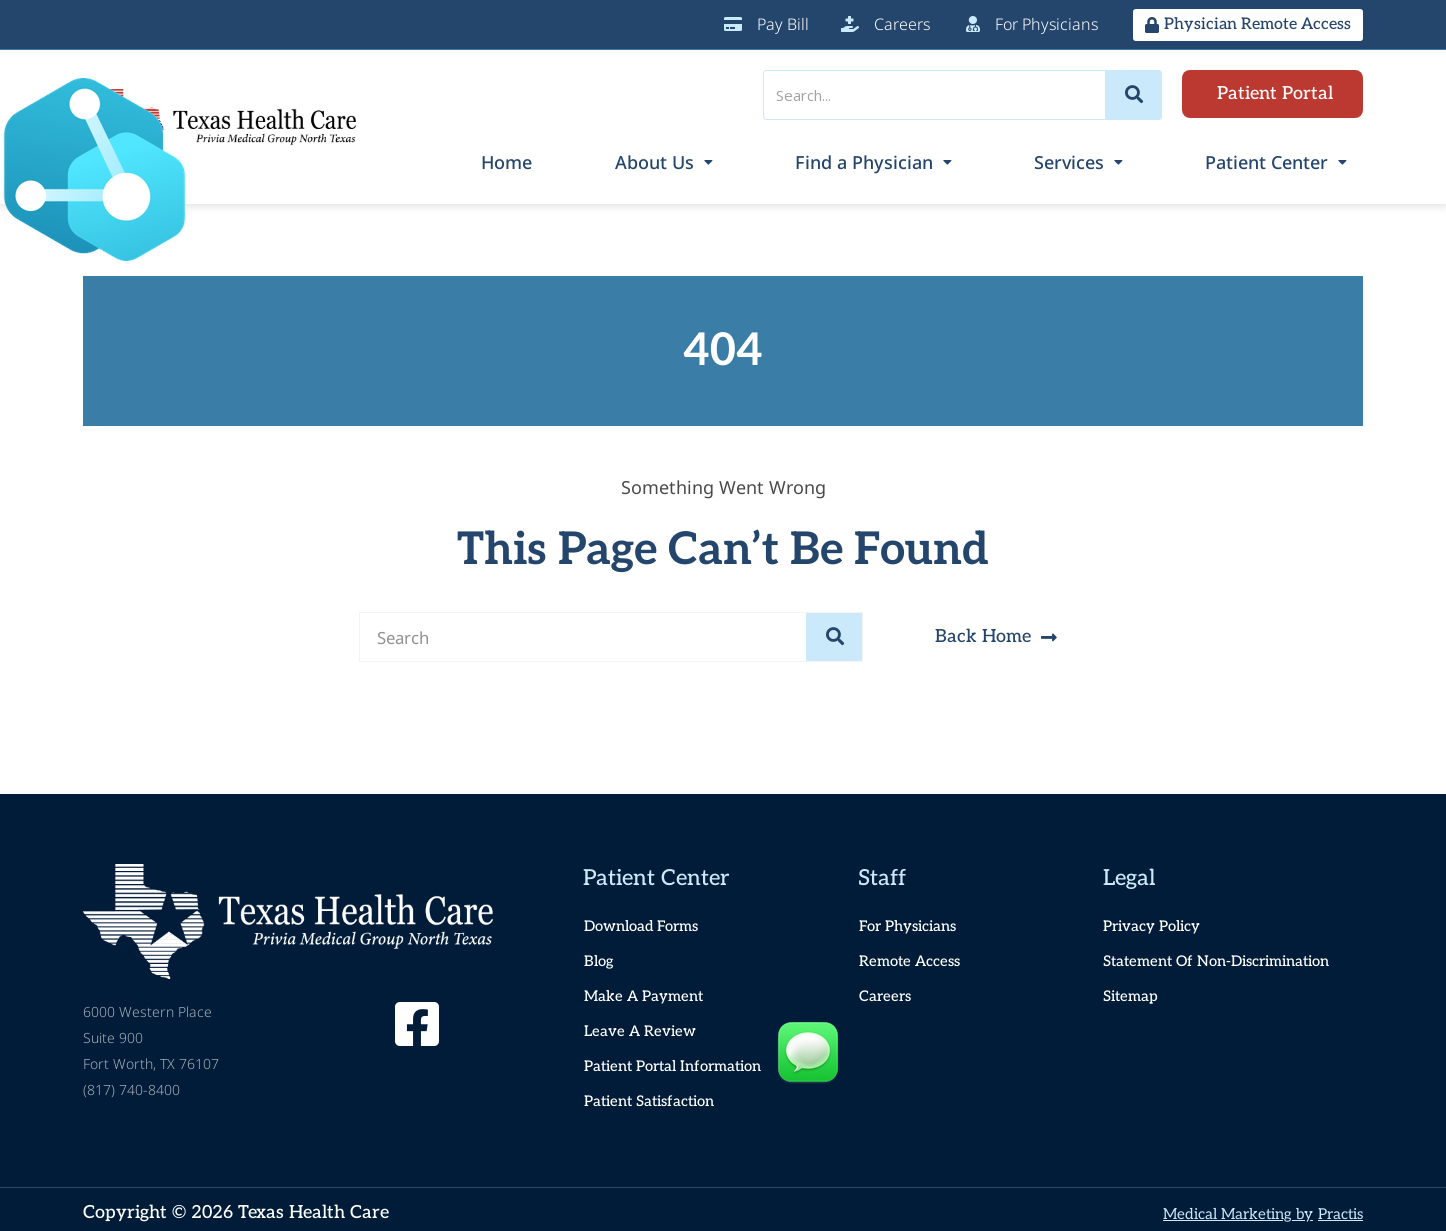  I want to click on open the messages app, so click(808, 1052).